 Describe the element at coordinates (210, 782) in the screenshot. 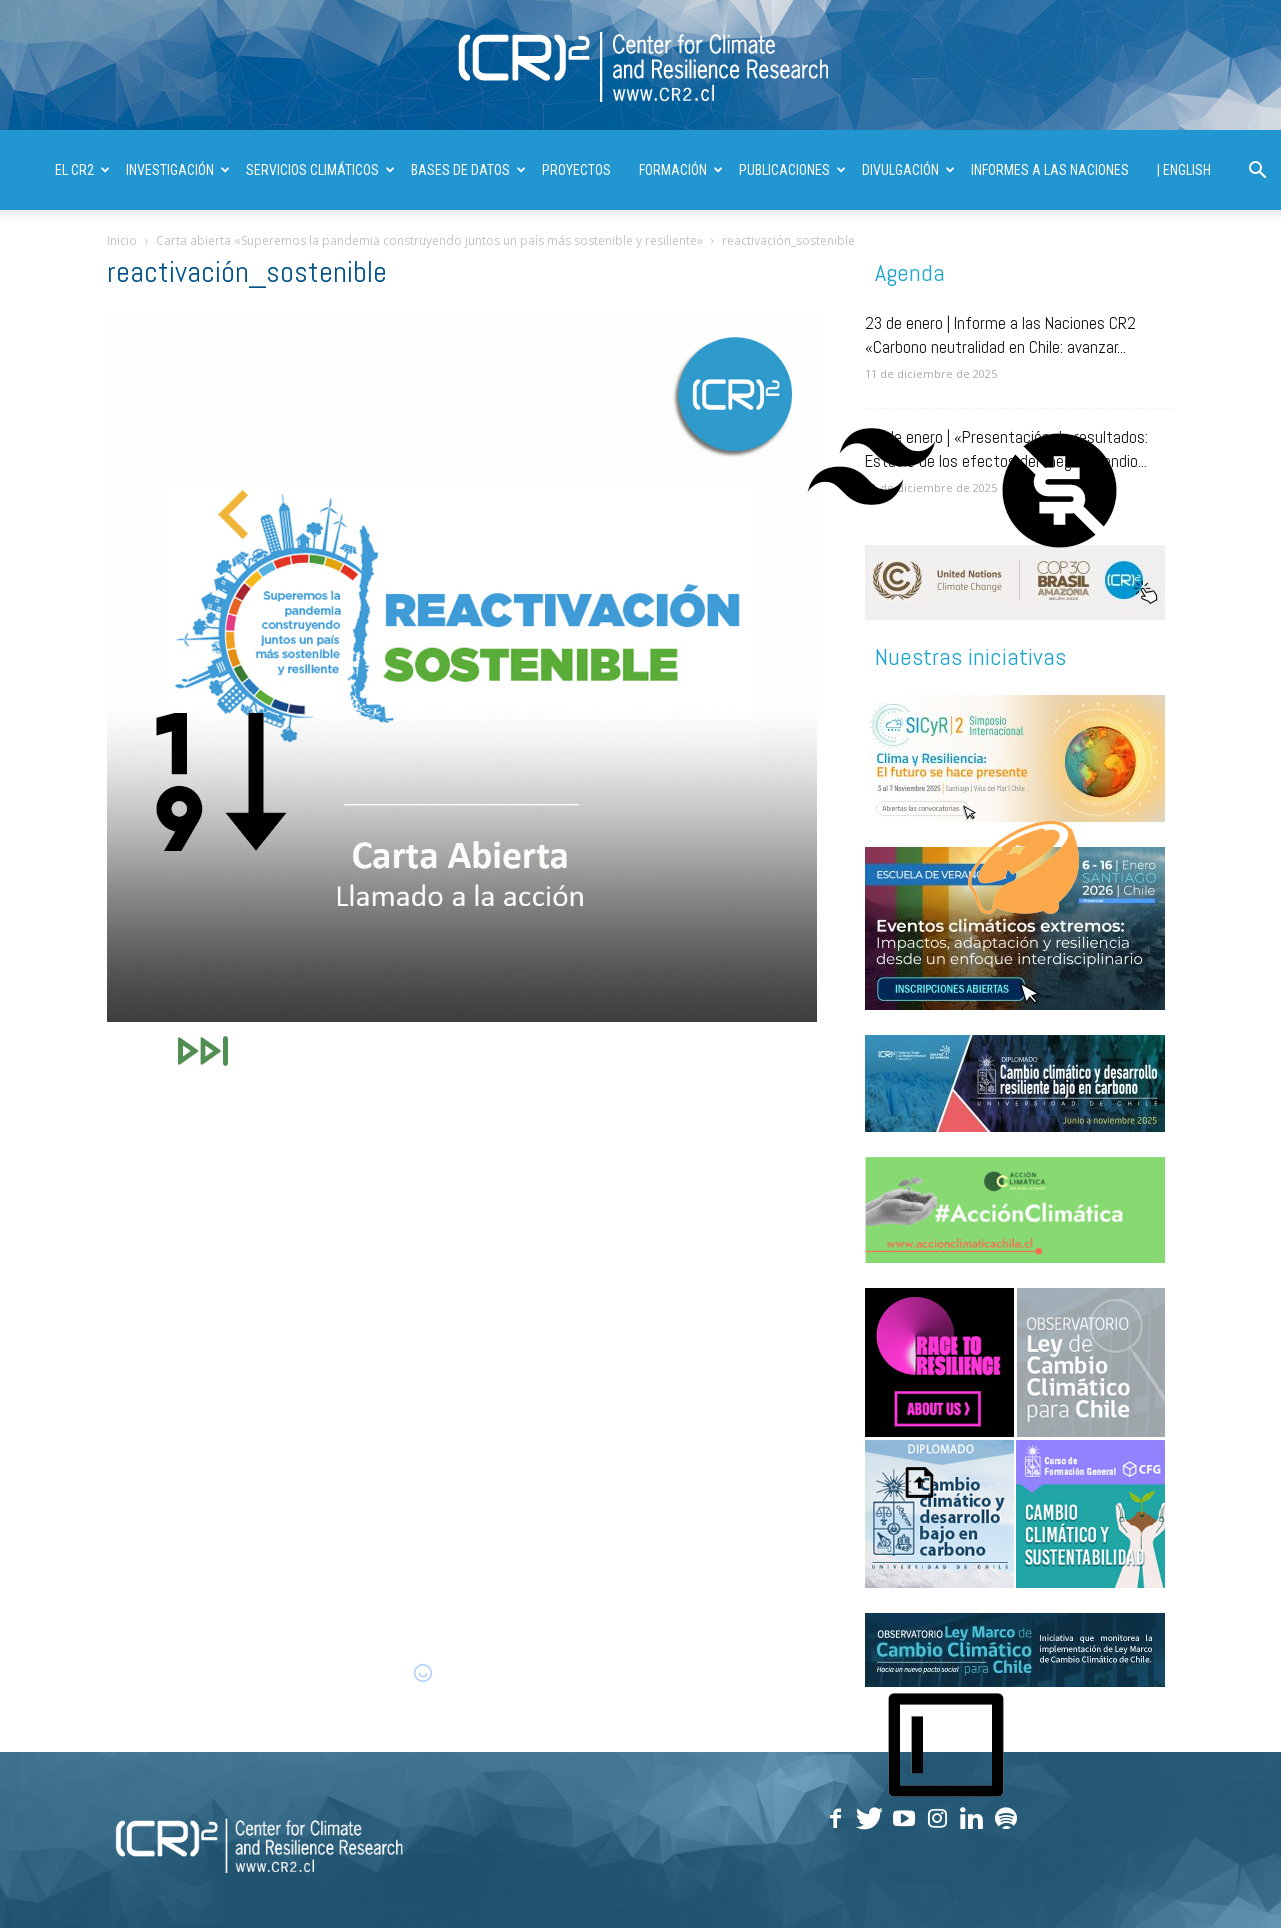

I see `sort numbers in ascending order` at that location.